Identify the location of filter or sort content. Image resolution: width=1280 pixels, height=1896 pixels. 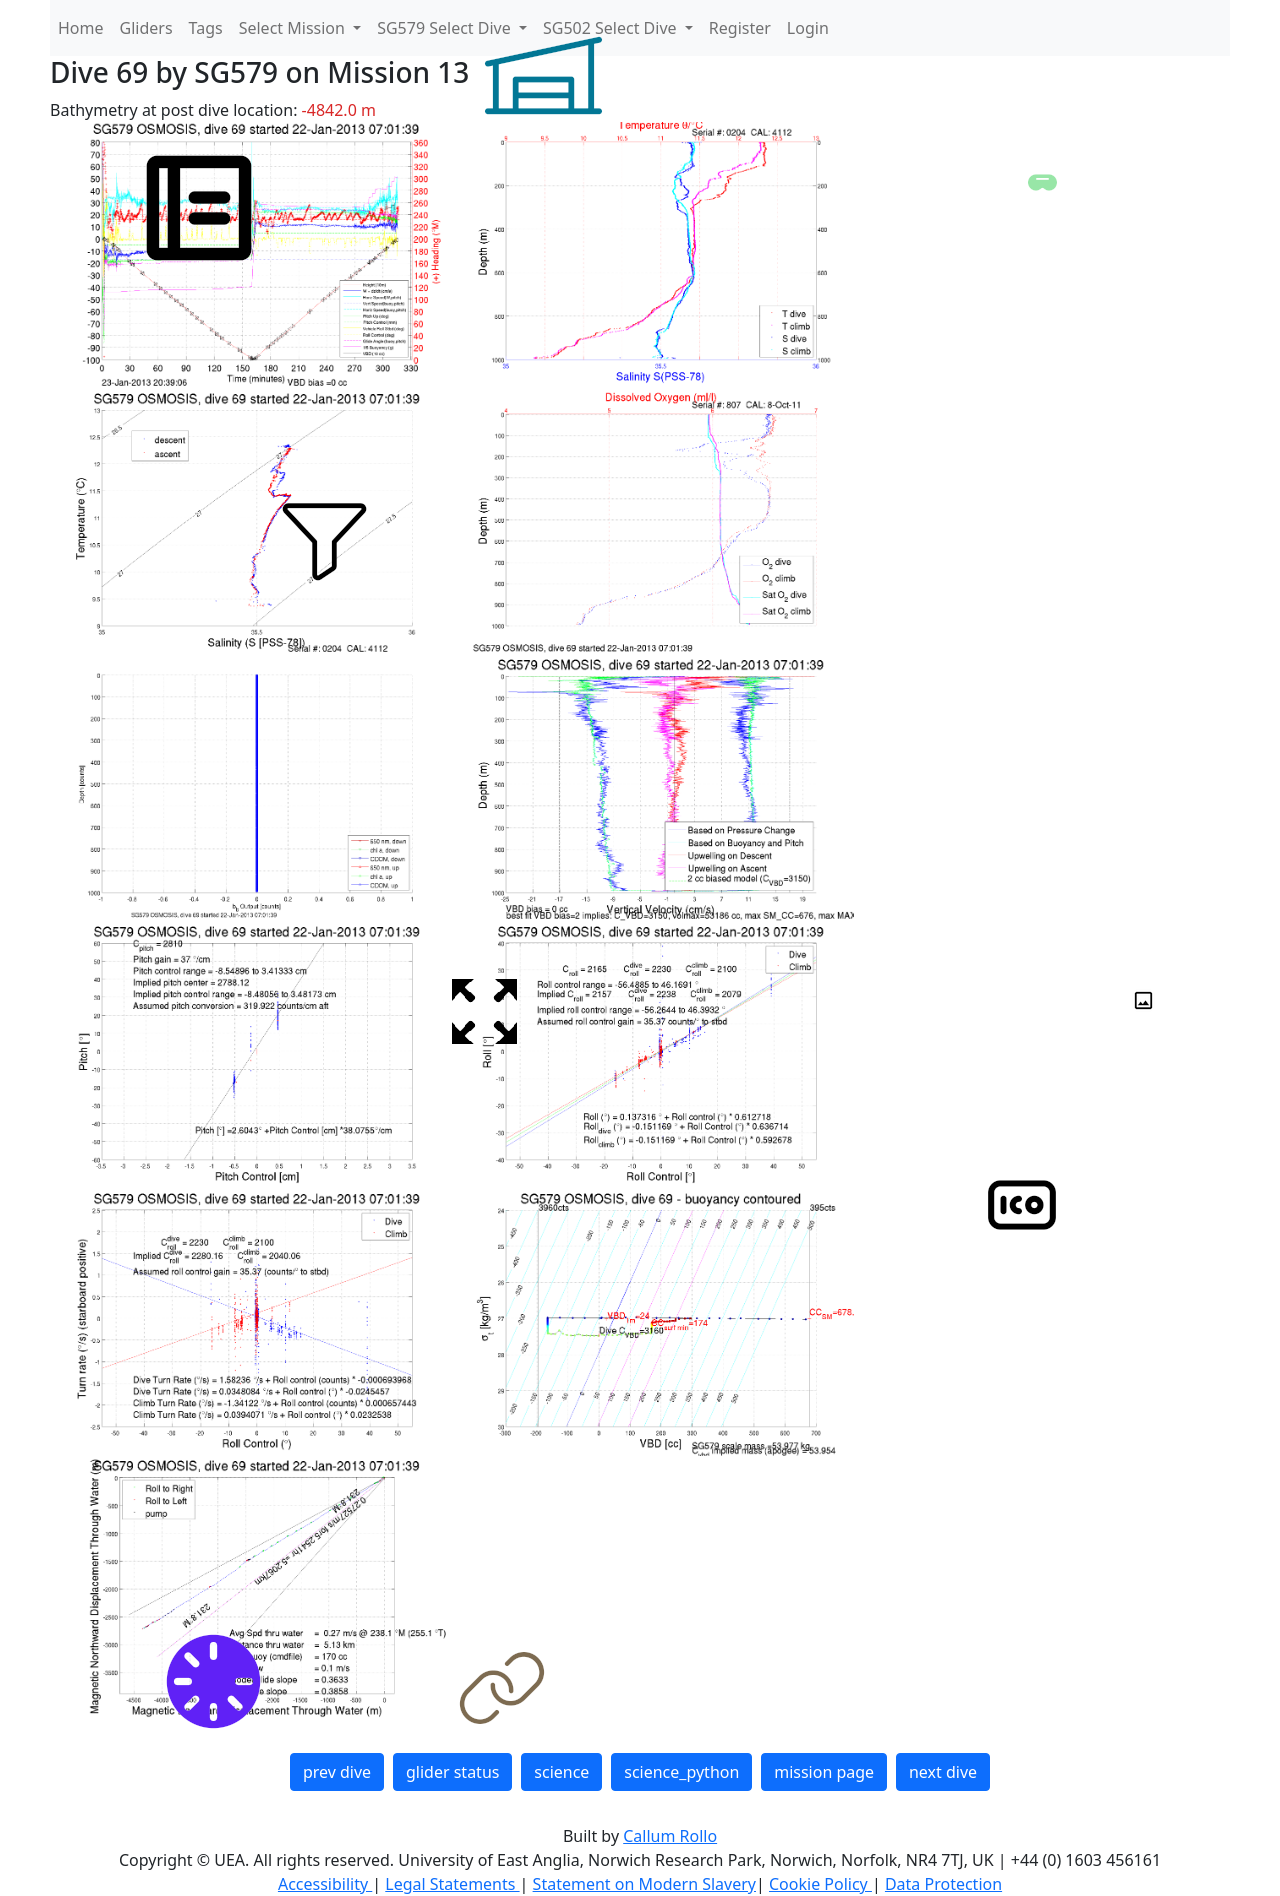
(324, 538).